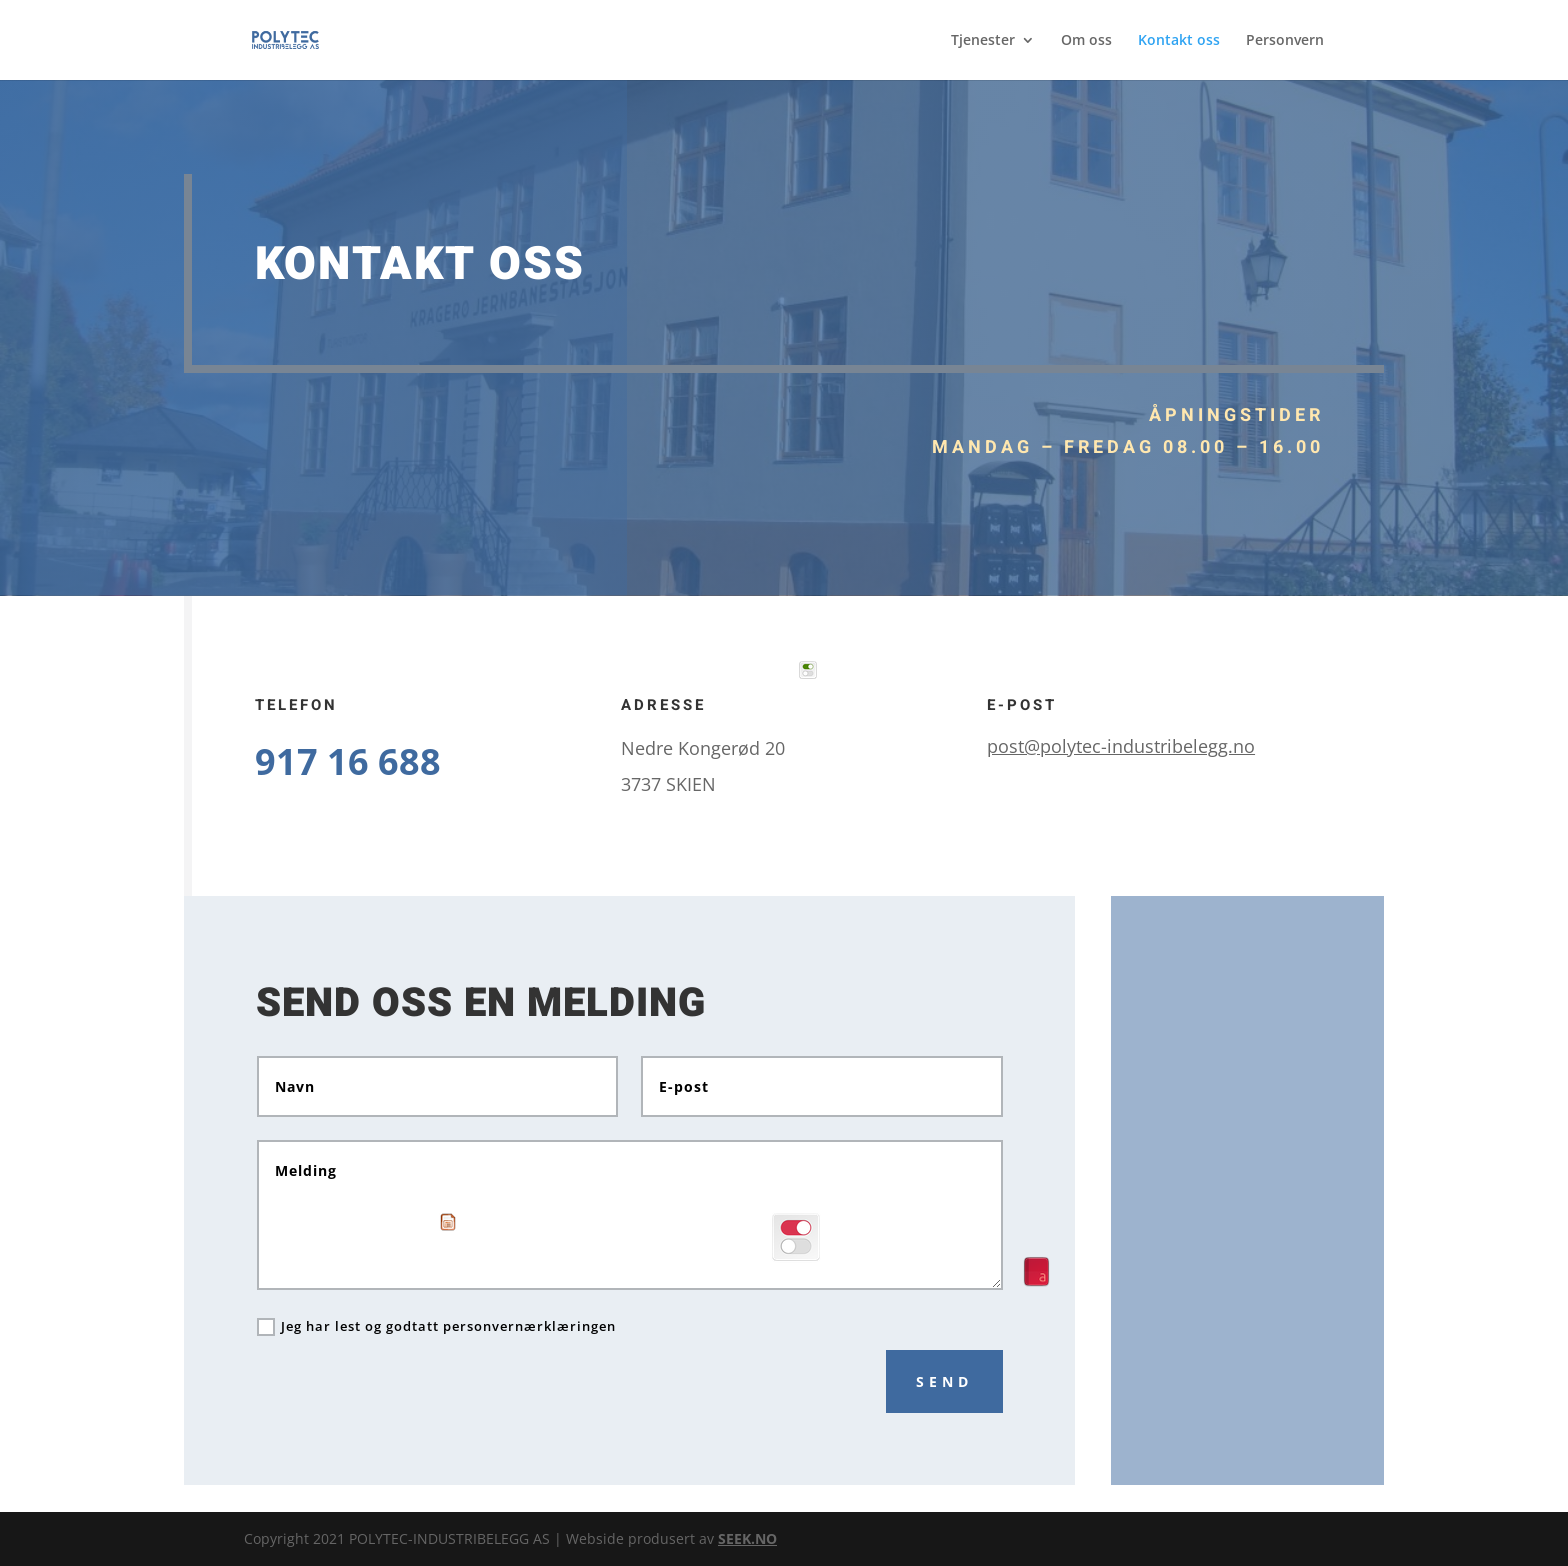  What do you see at coordinates (1036, 1271) in the screenshot?
I see `open the dictionary app` at bounding box center [1036, 1271].